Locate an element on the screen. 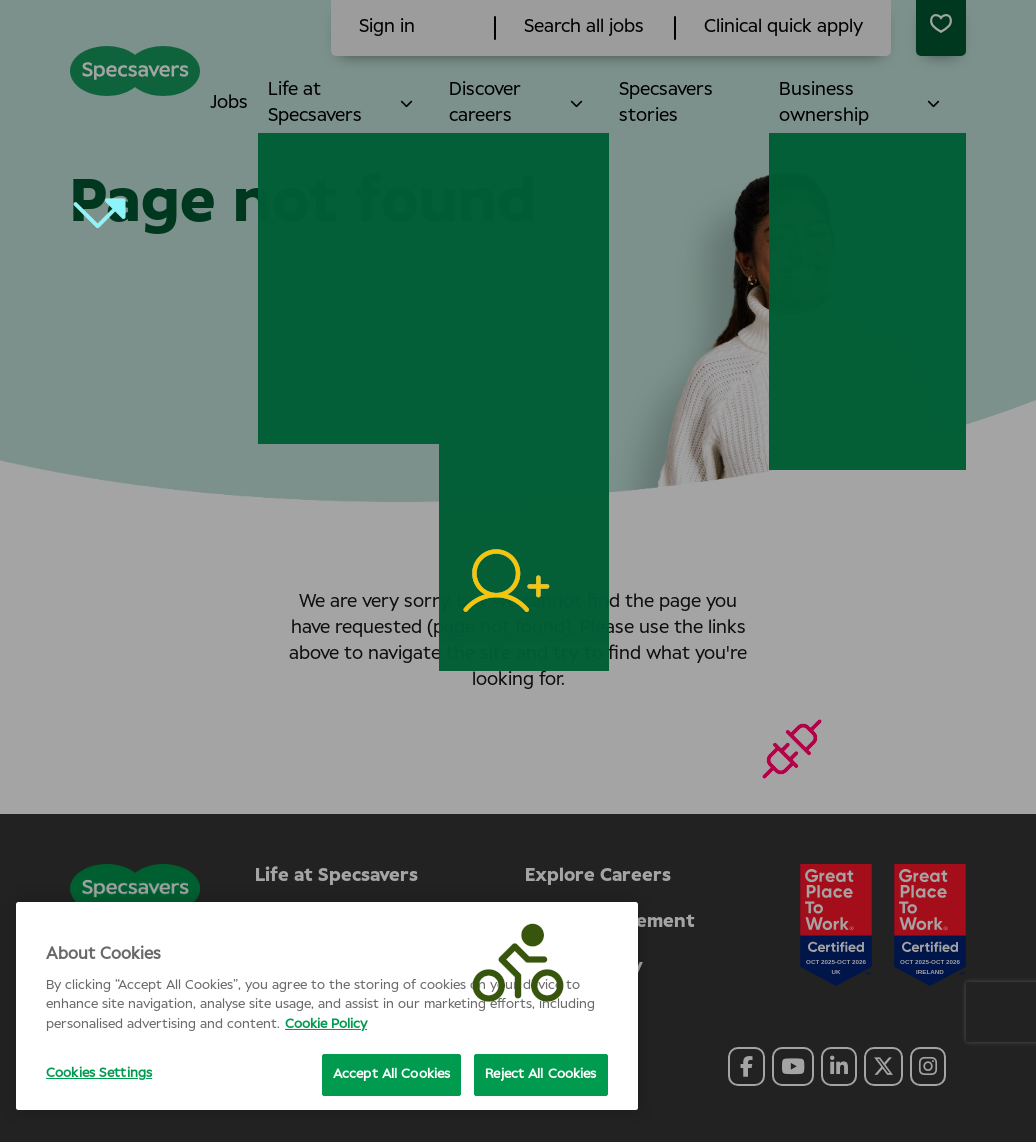 The image size is (1036, 1142). connect or pair devices is located at coordinates (792, 749).